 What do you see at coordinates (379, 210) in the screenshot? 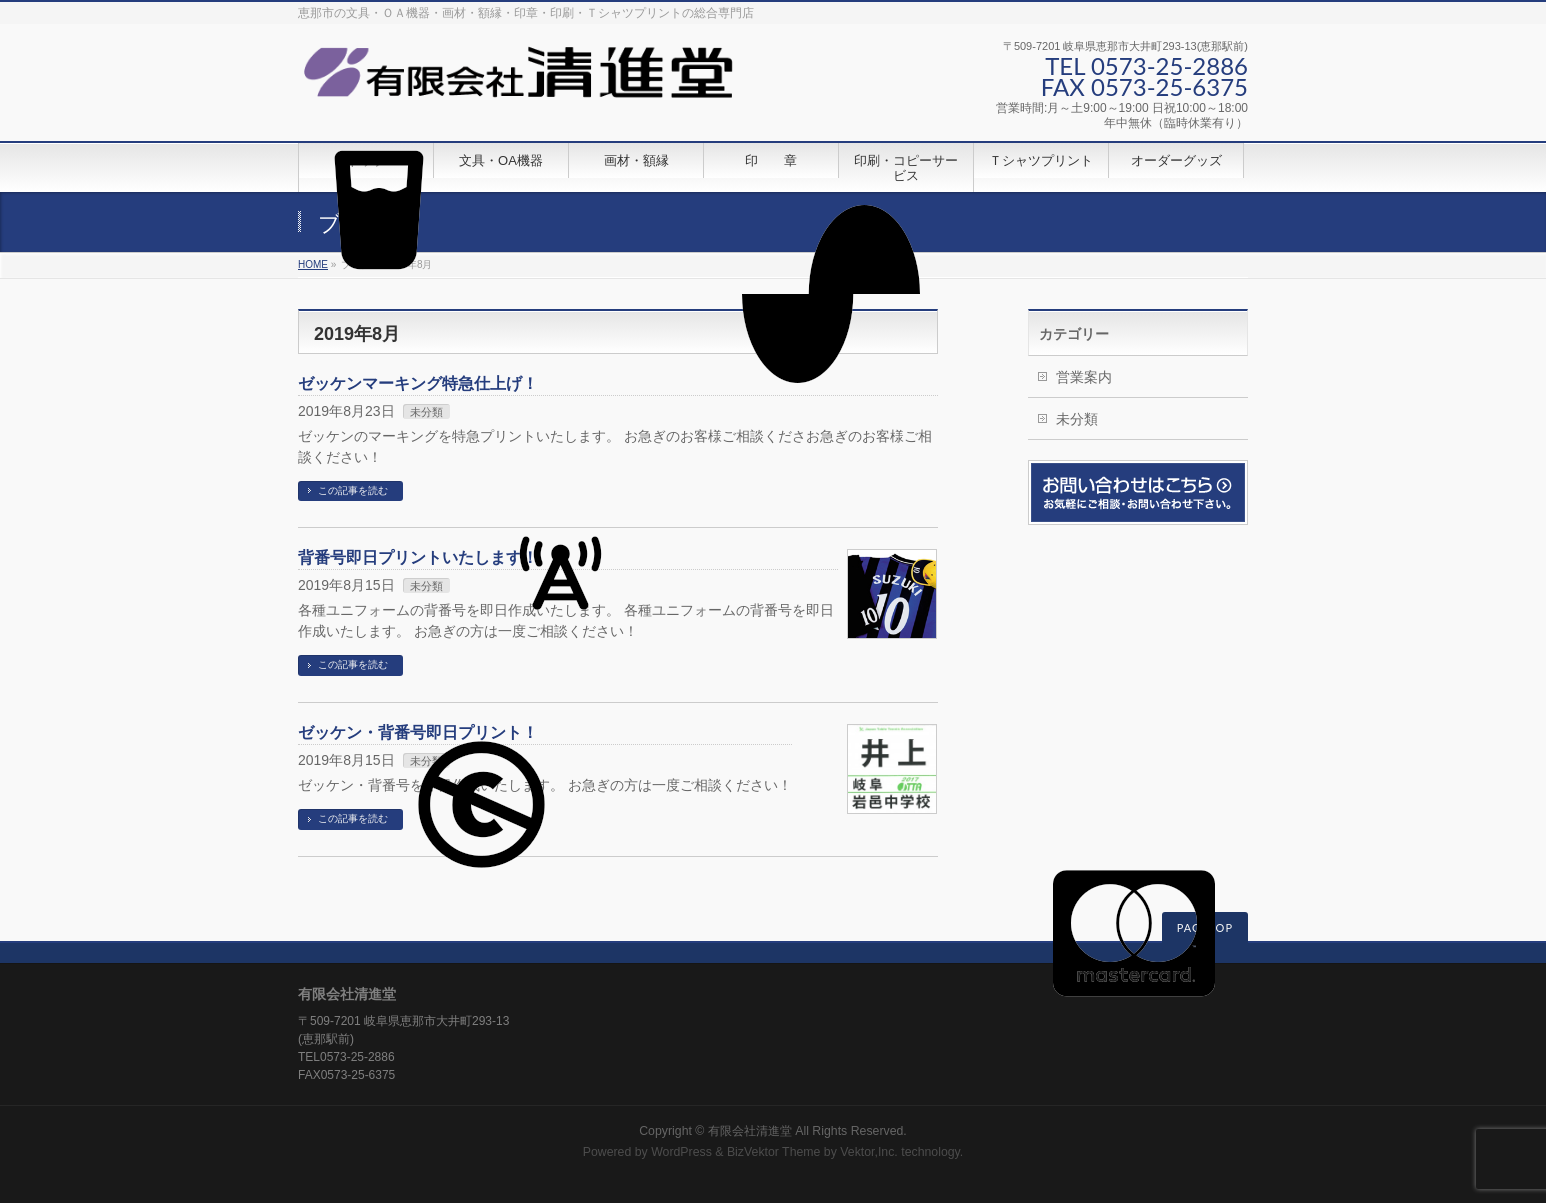
I see `track your water intake` at bounding box center [379, 210].